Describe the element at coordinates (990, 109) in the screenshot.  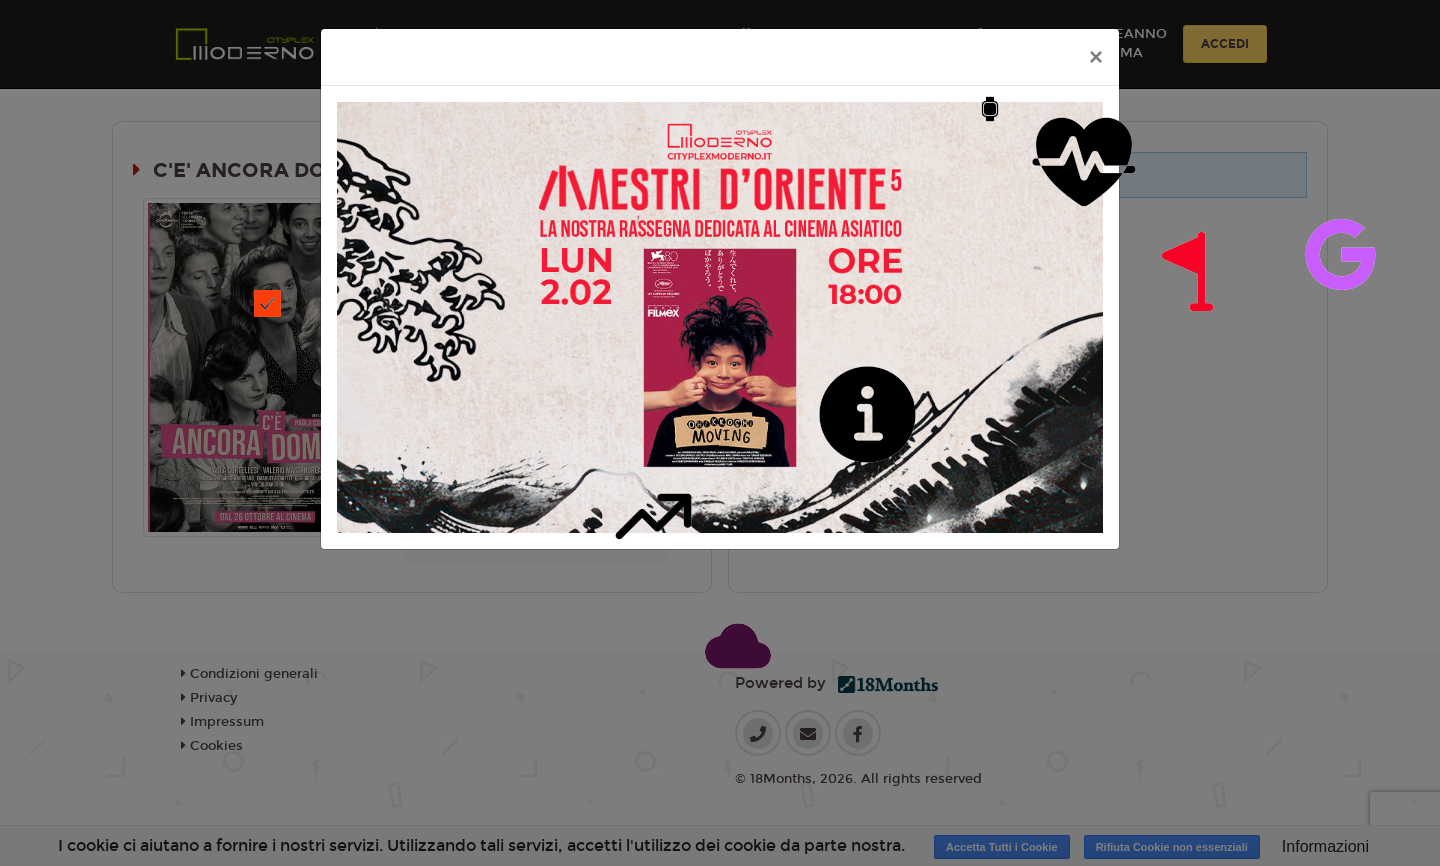
I see `access smartwatch settings or companion app` at that location.